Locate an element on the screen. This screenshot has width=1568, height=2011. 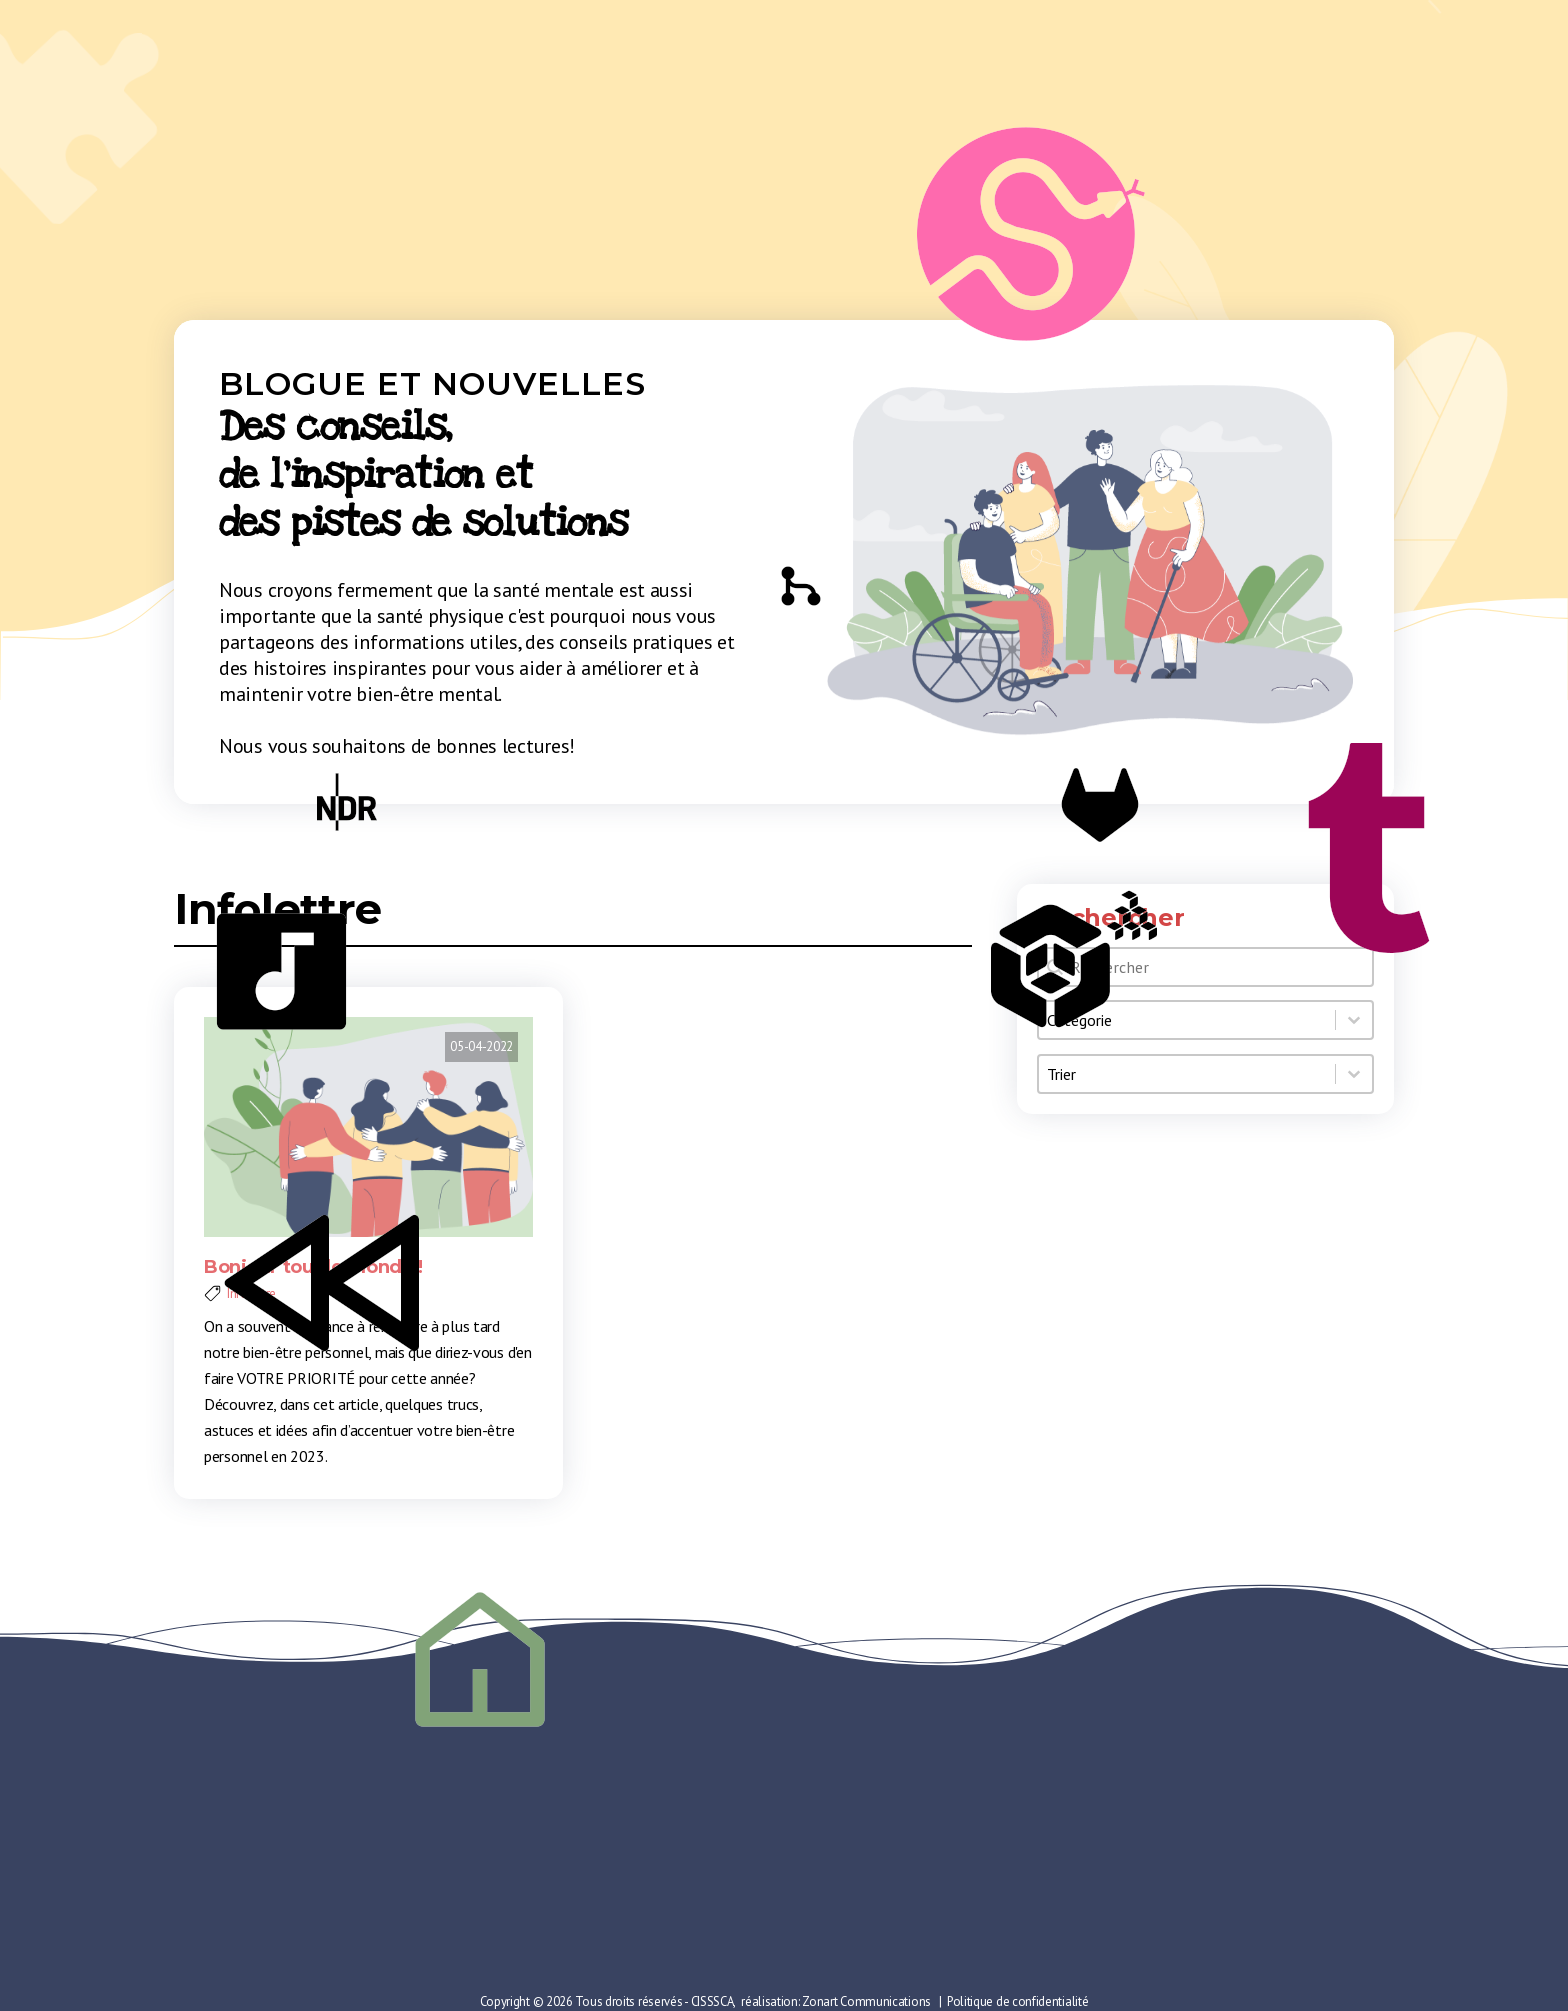
scipy python library logo is located at coordinates (1031, 234).